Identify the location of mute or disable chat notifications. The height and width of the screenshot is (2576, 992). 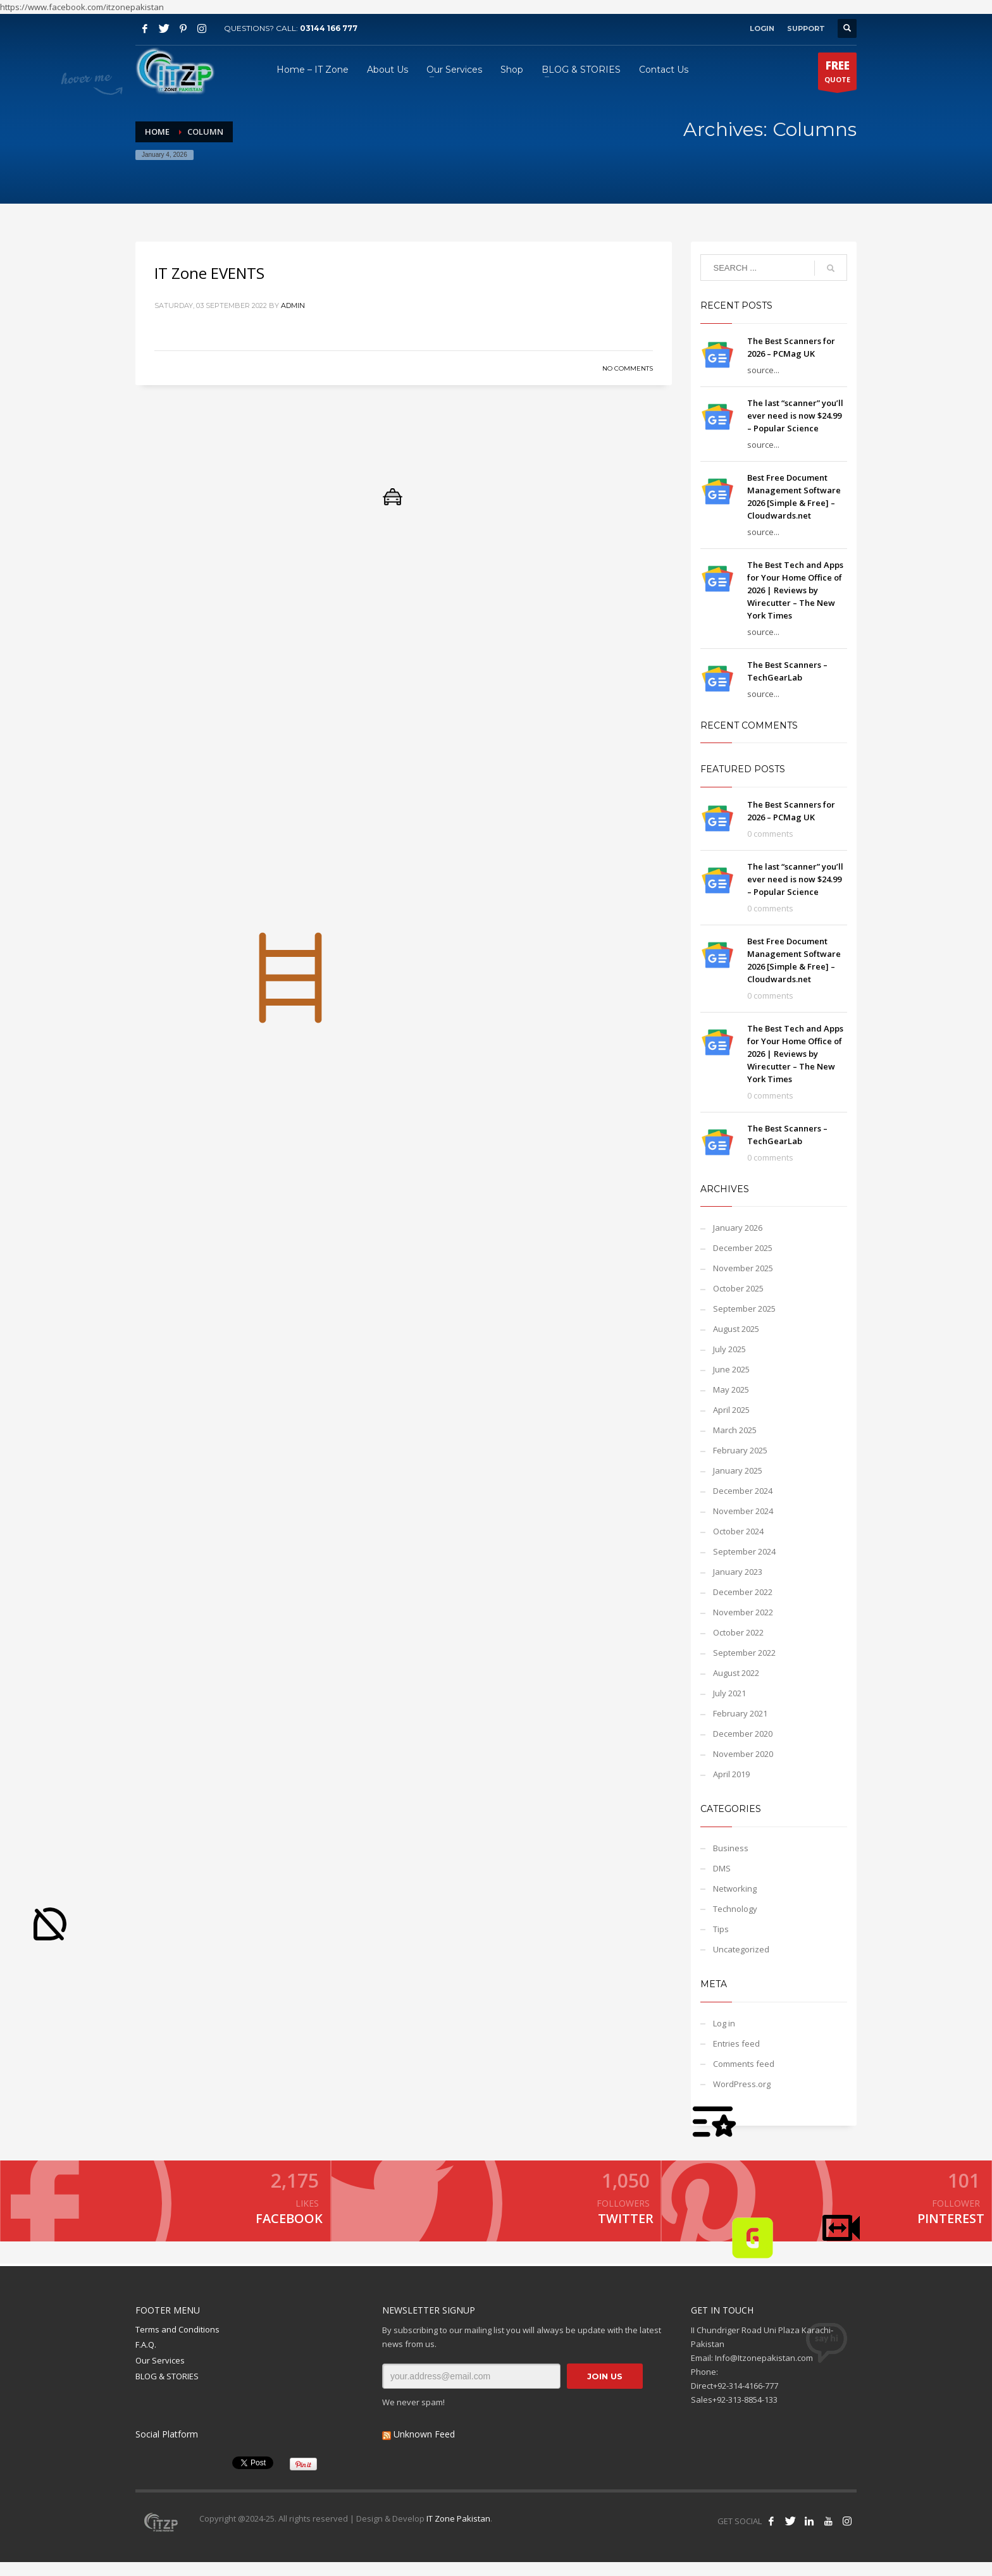
(49, 1925).